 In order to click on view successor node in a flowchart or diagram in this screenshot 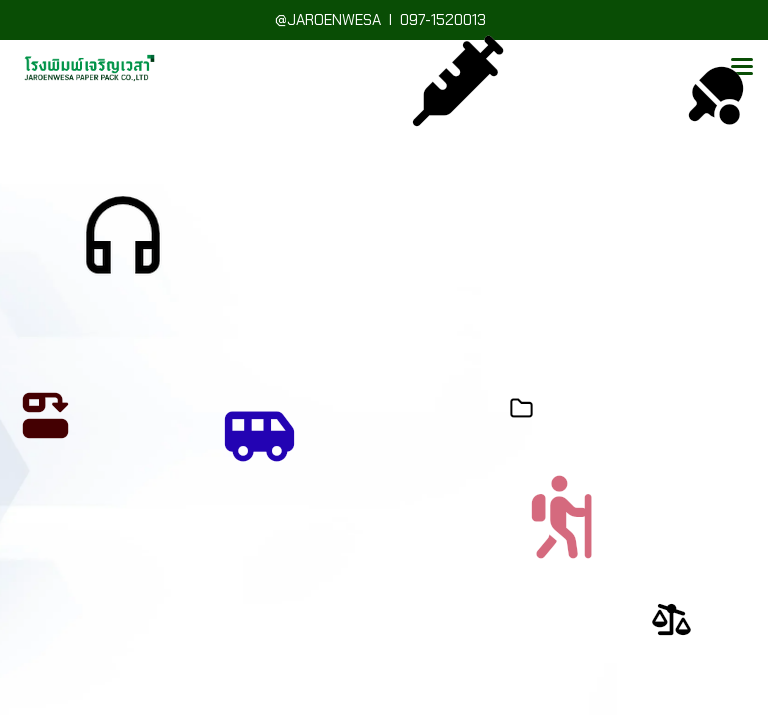, I will do `click(45, 415)`.